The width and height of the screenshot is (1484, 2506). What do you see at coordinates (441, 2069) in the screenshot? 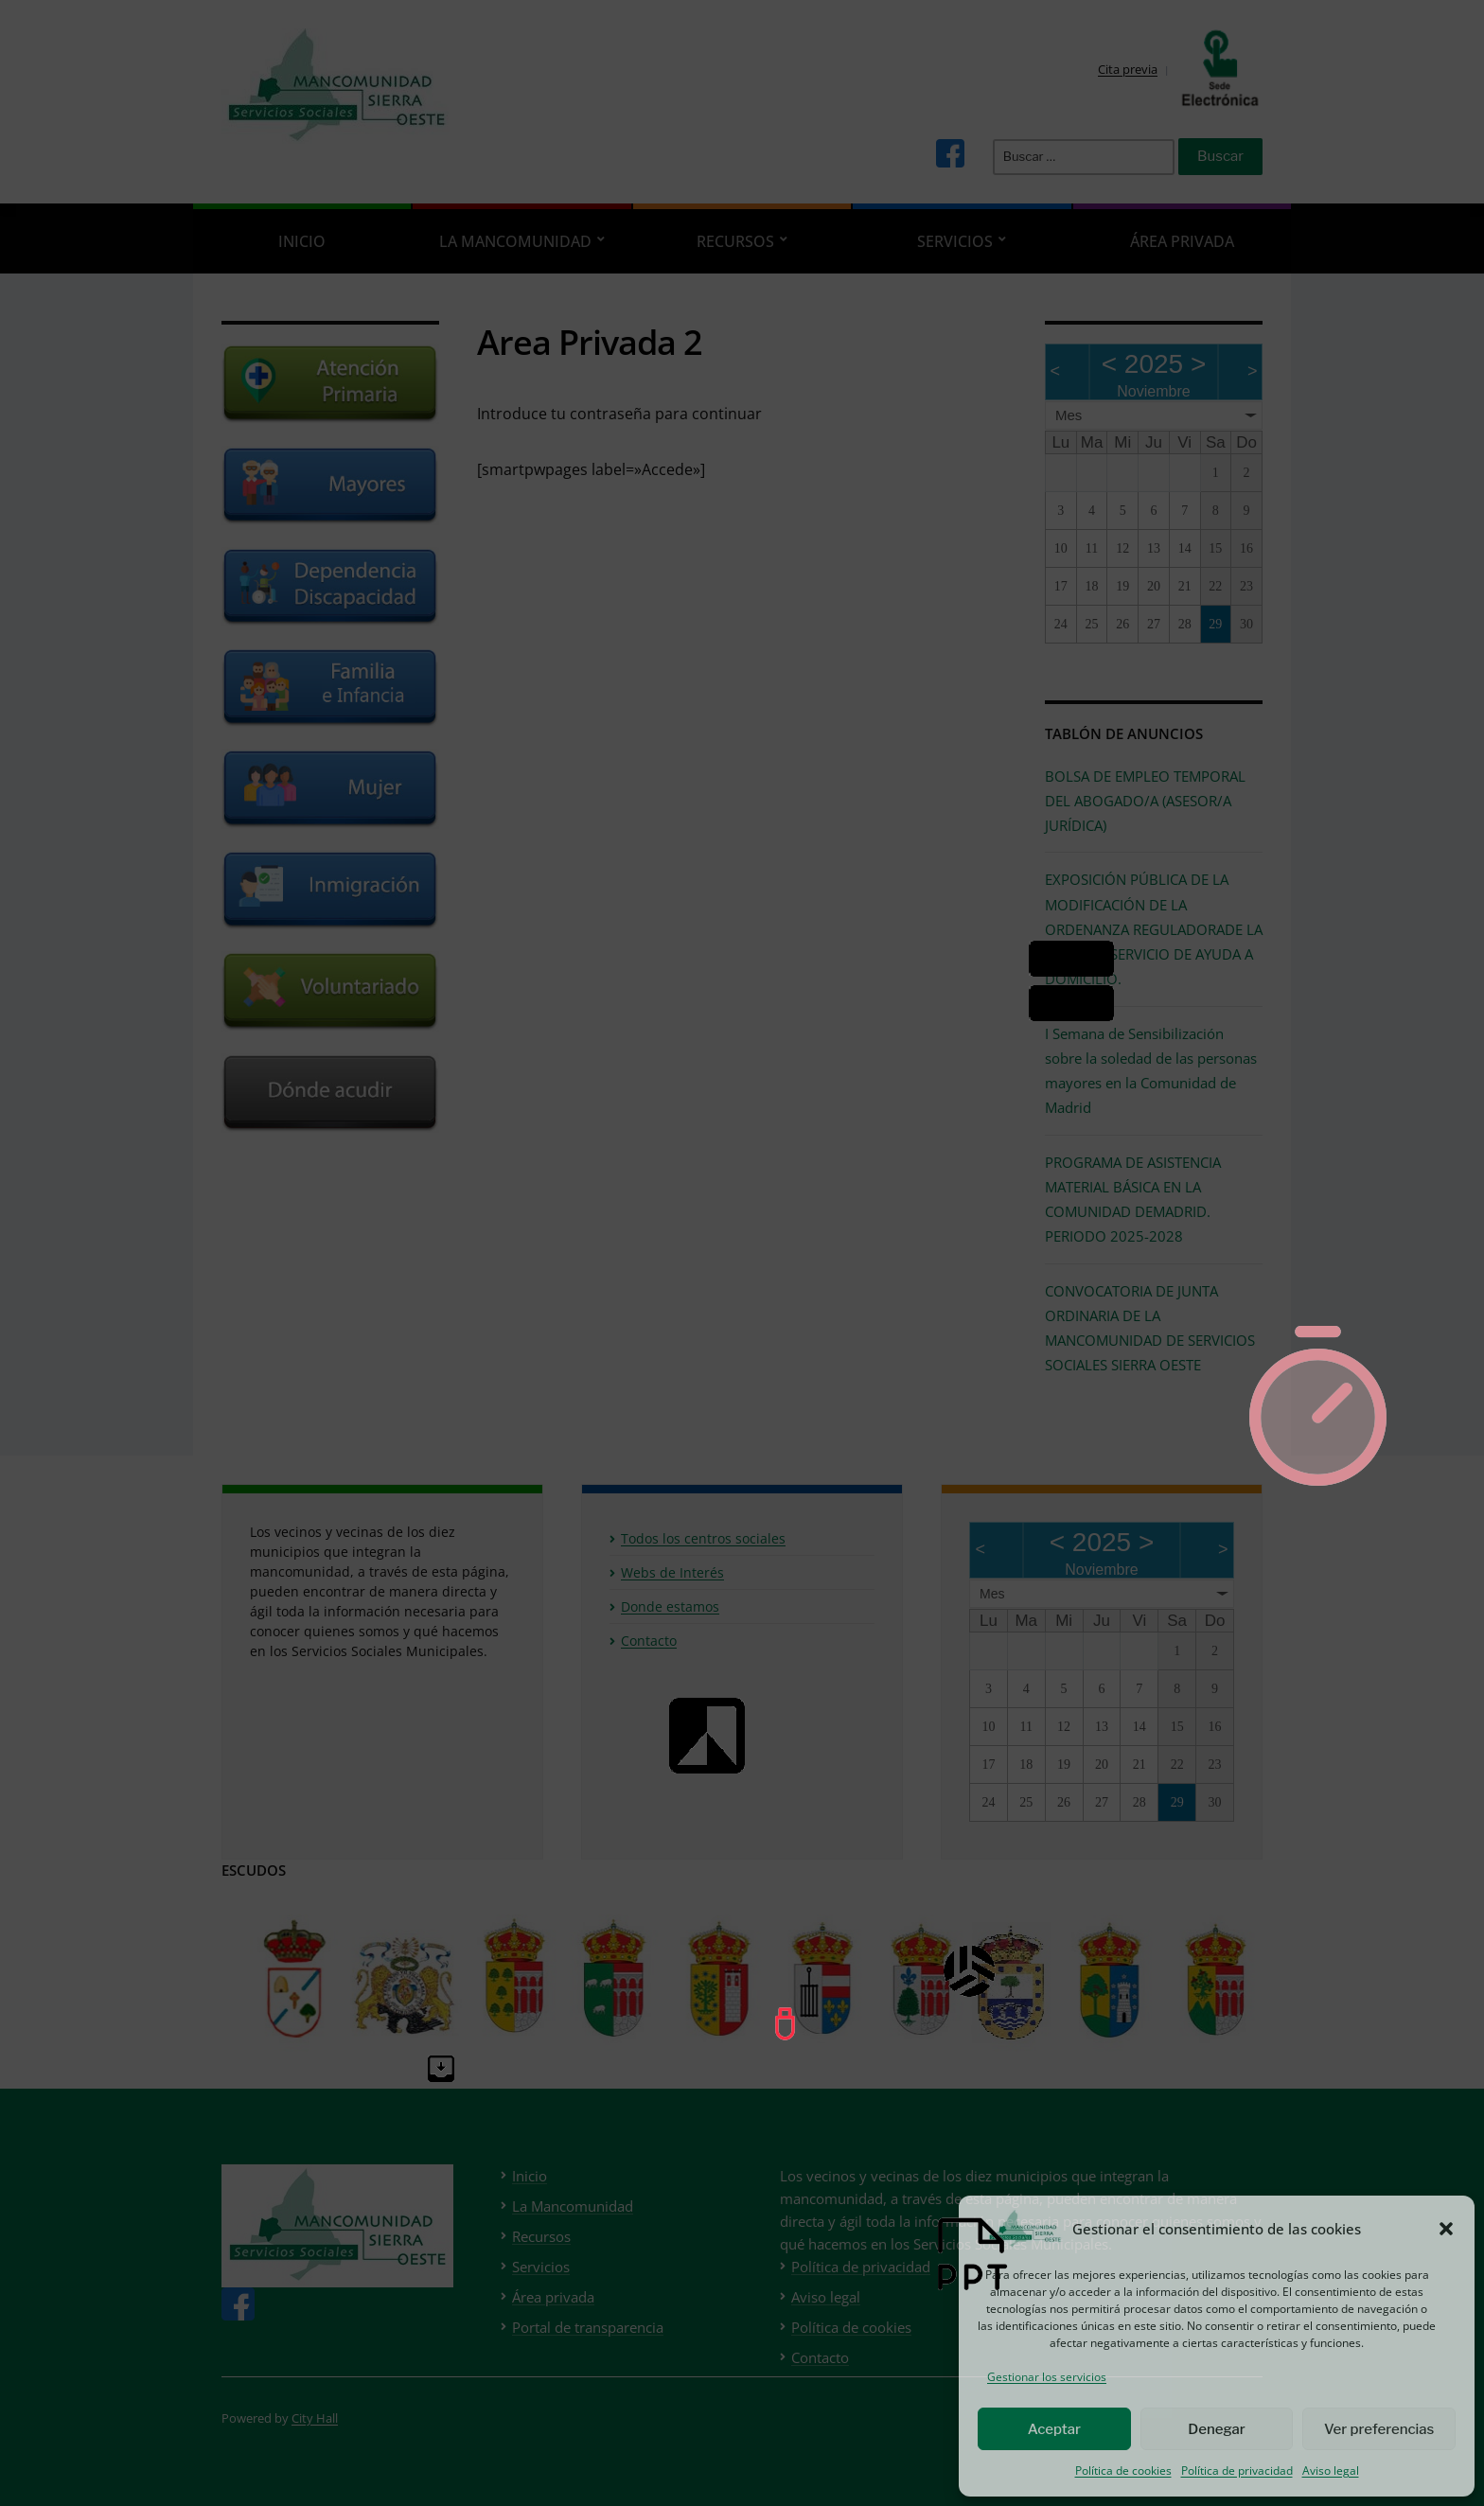
I see `download to inbox` at bounding box center [441, 2069].